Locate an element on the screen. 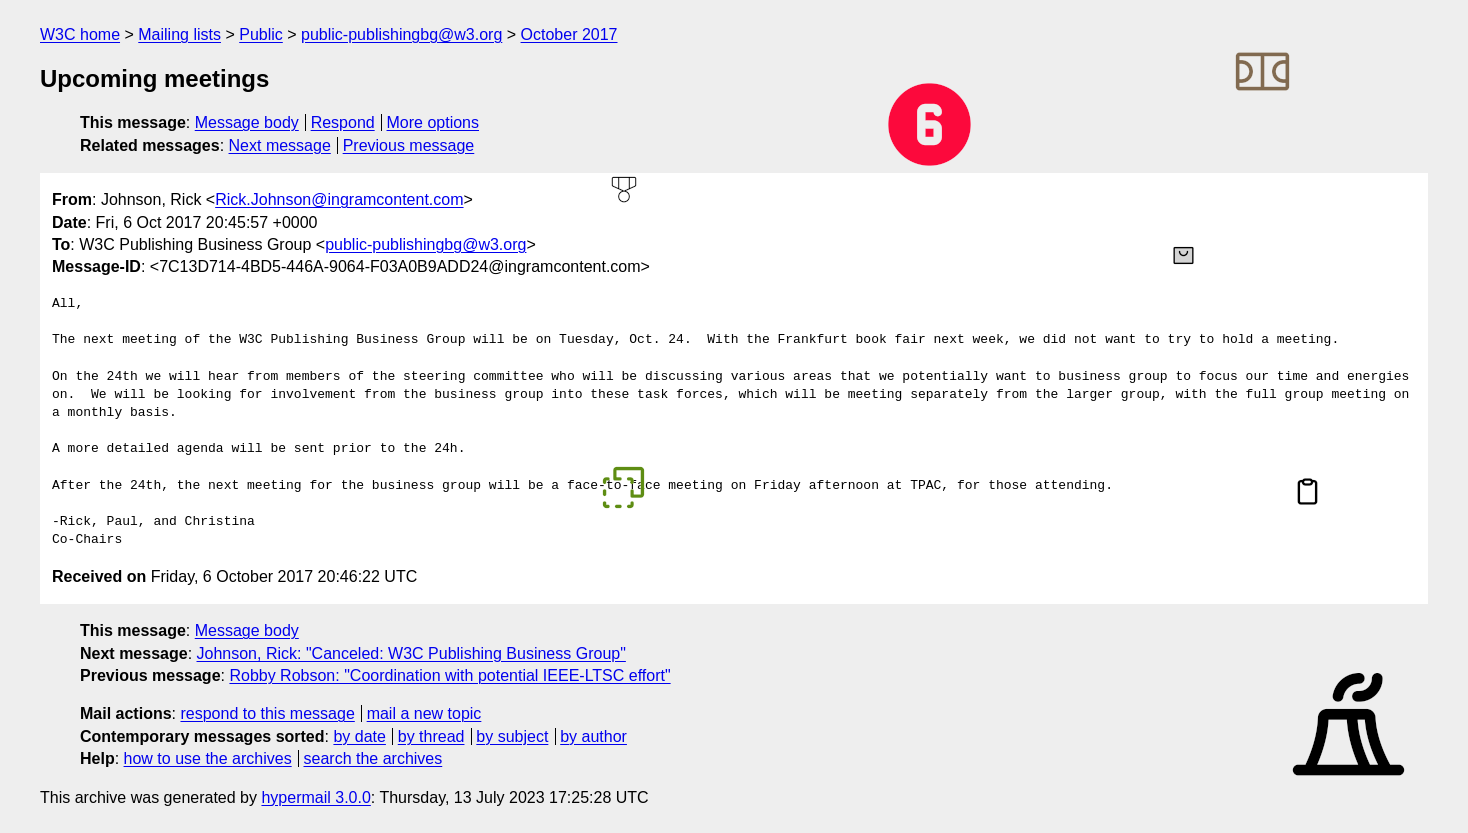 The height and width of the screenshot is (833, 1468). view your shopping bag is located at coordinates (1183, 255).